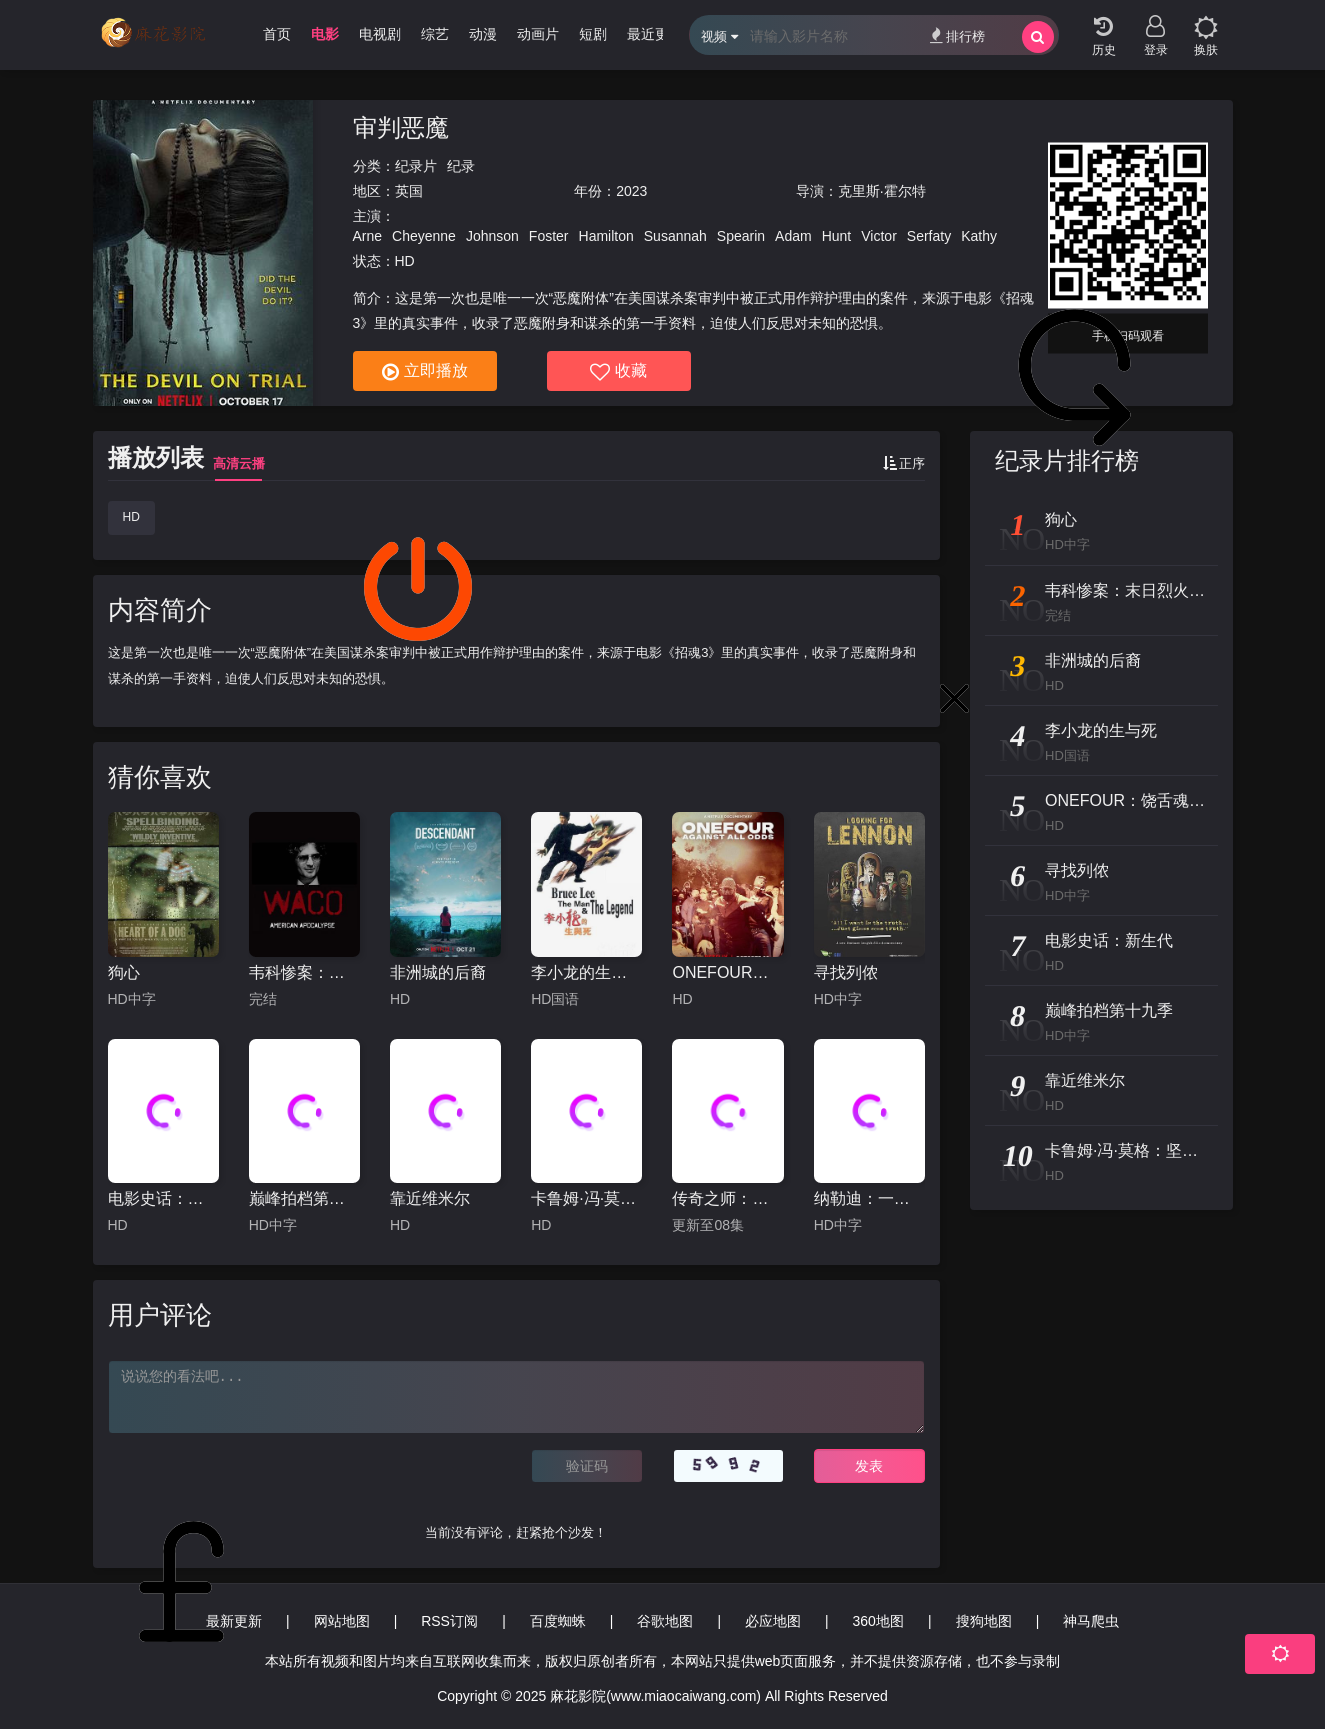  What do you see at coordinates (418, 587) in the screenshot?
I see `turn device on or off` at bounding box center [418, 587].